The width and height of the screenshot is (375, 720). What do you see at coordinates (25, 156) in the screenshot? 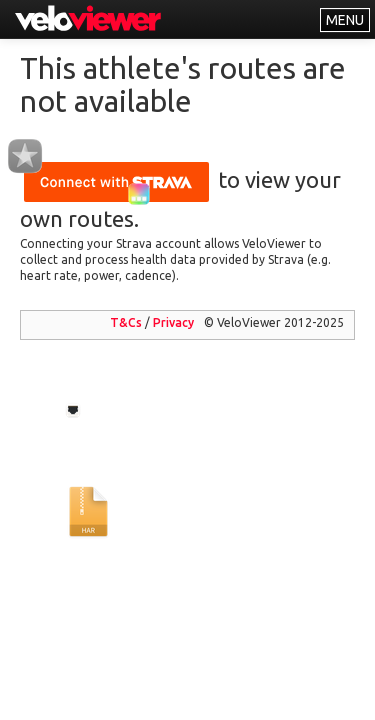
I see `open the iTunes Store app` at bounding box center [25, 156].